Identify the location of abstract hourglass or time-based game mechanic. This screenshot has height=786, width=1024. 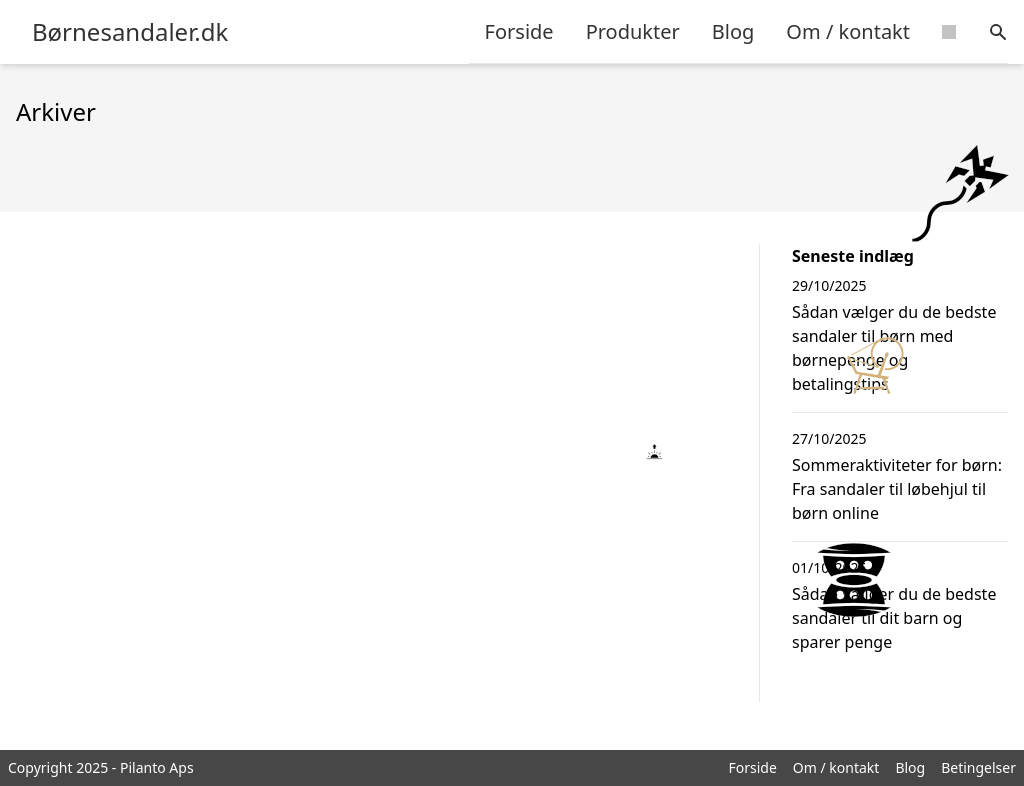
(854, 580).